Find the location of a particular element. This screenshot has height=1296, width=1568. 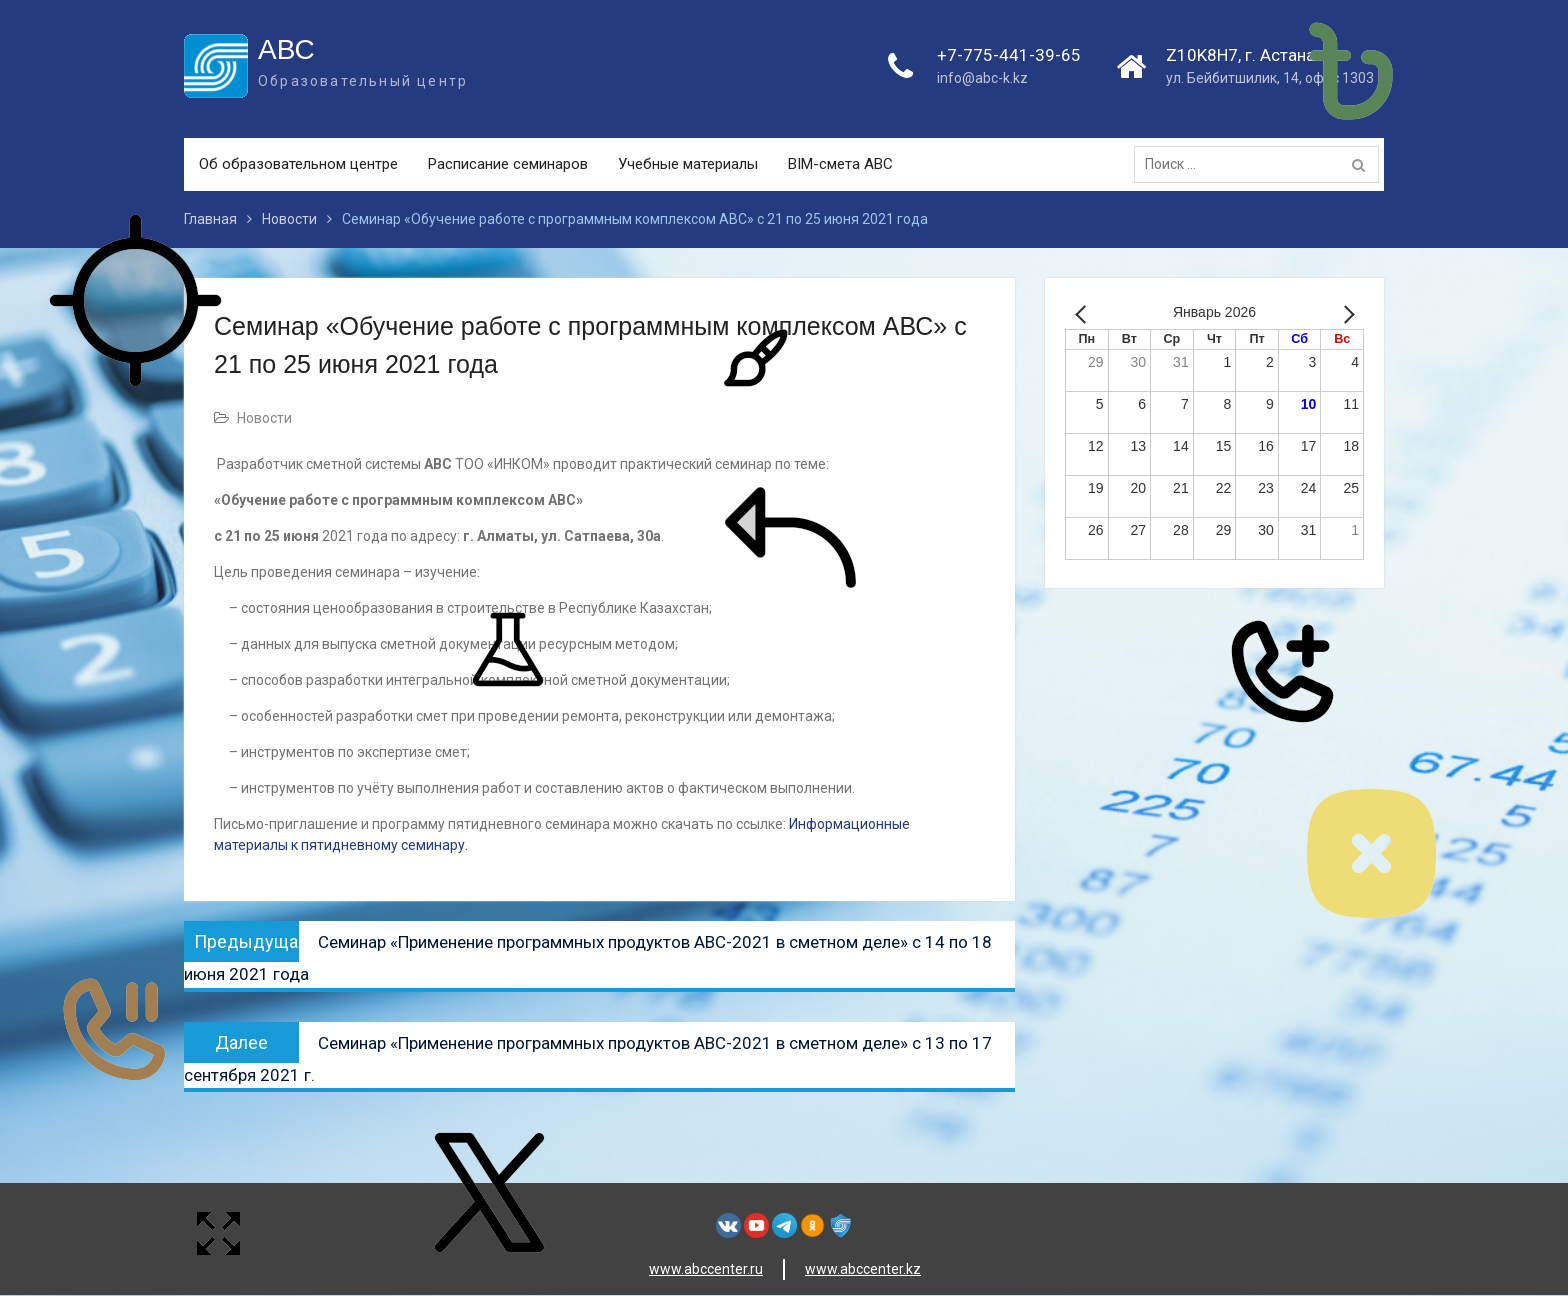

put current call on hold is located at coordinates (116, 1027).